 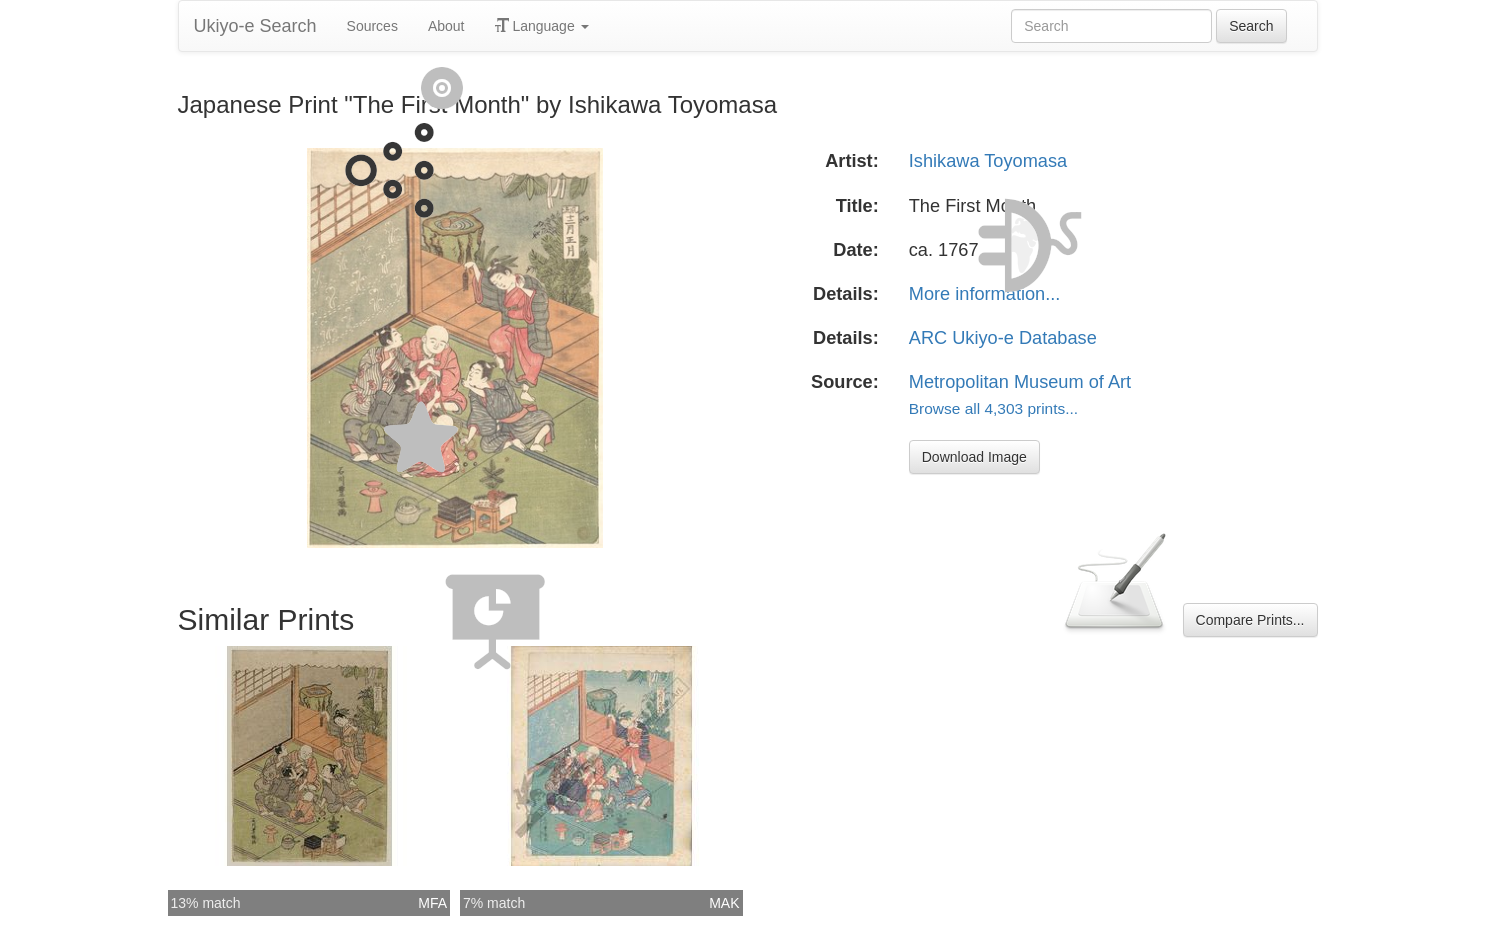 What do you see at coordinates (496, 618) in the screenshot?
I see `open or view a presentation file` at bounding box center [496, 618].